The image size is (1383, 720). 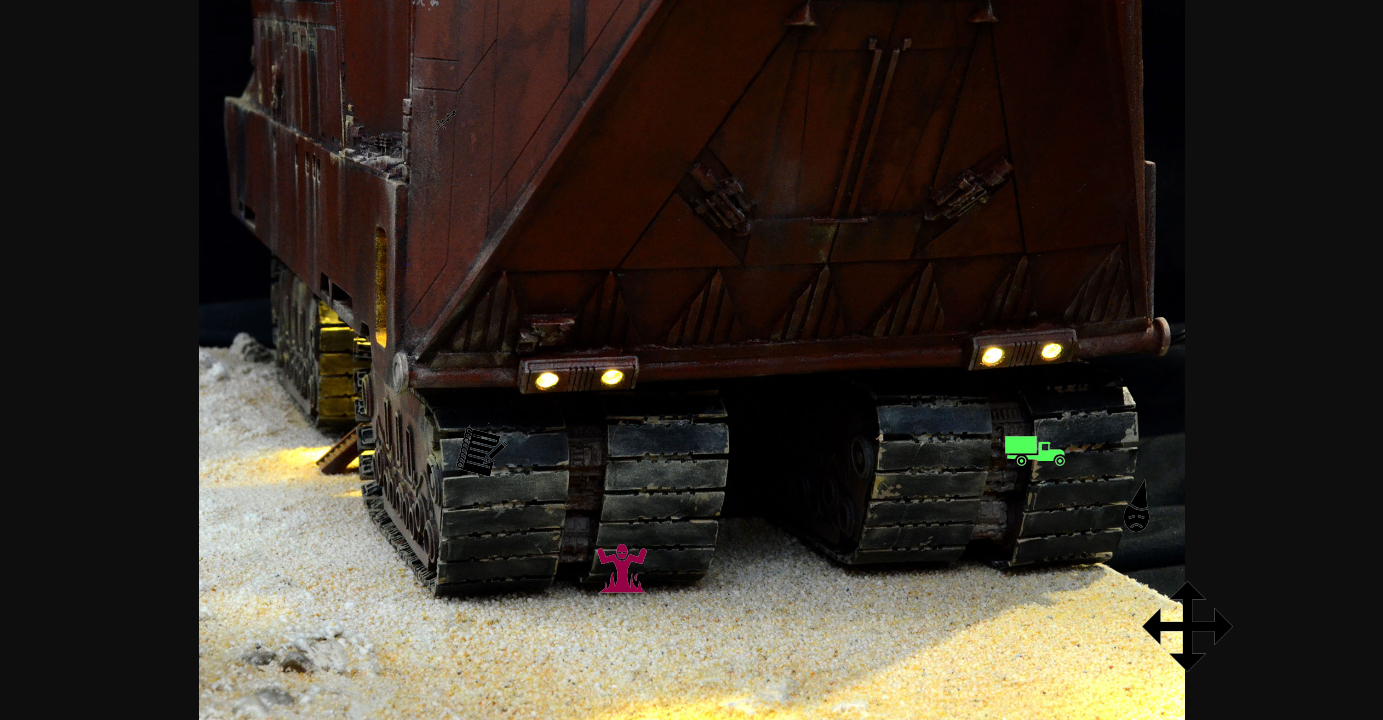 What do you see at coordinates (1187, 626) in the screenshot?
I see `move or reposition an element` at bounding box center [1187, 626].